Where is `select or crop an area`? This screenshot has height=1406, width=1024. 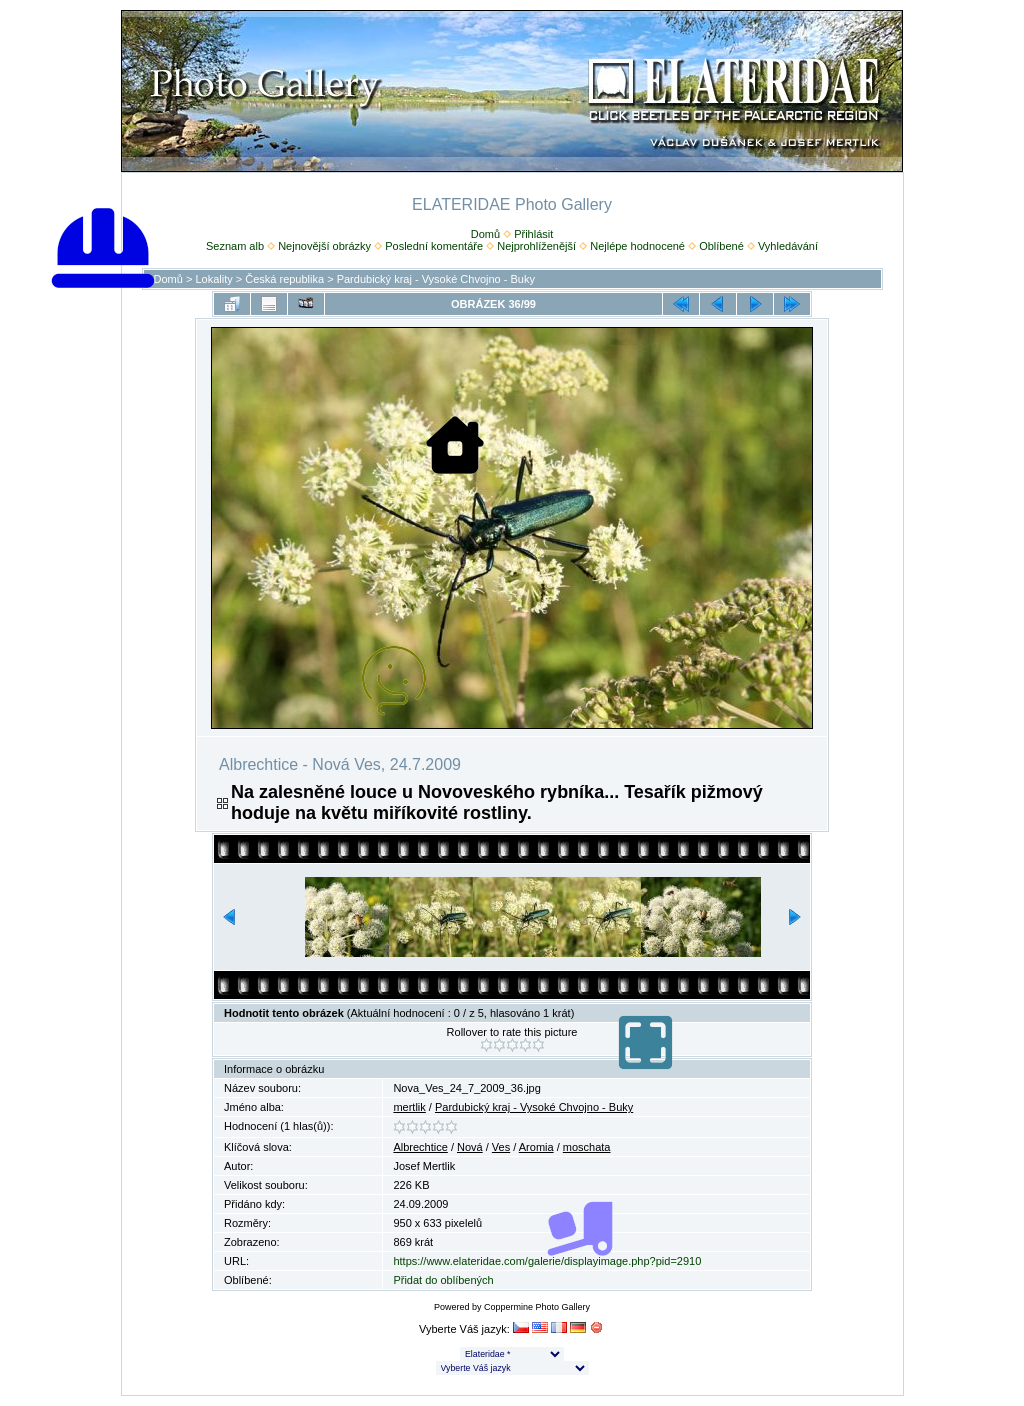
select or crop an area is located at coordinates (645, 1042).